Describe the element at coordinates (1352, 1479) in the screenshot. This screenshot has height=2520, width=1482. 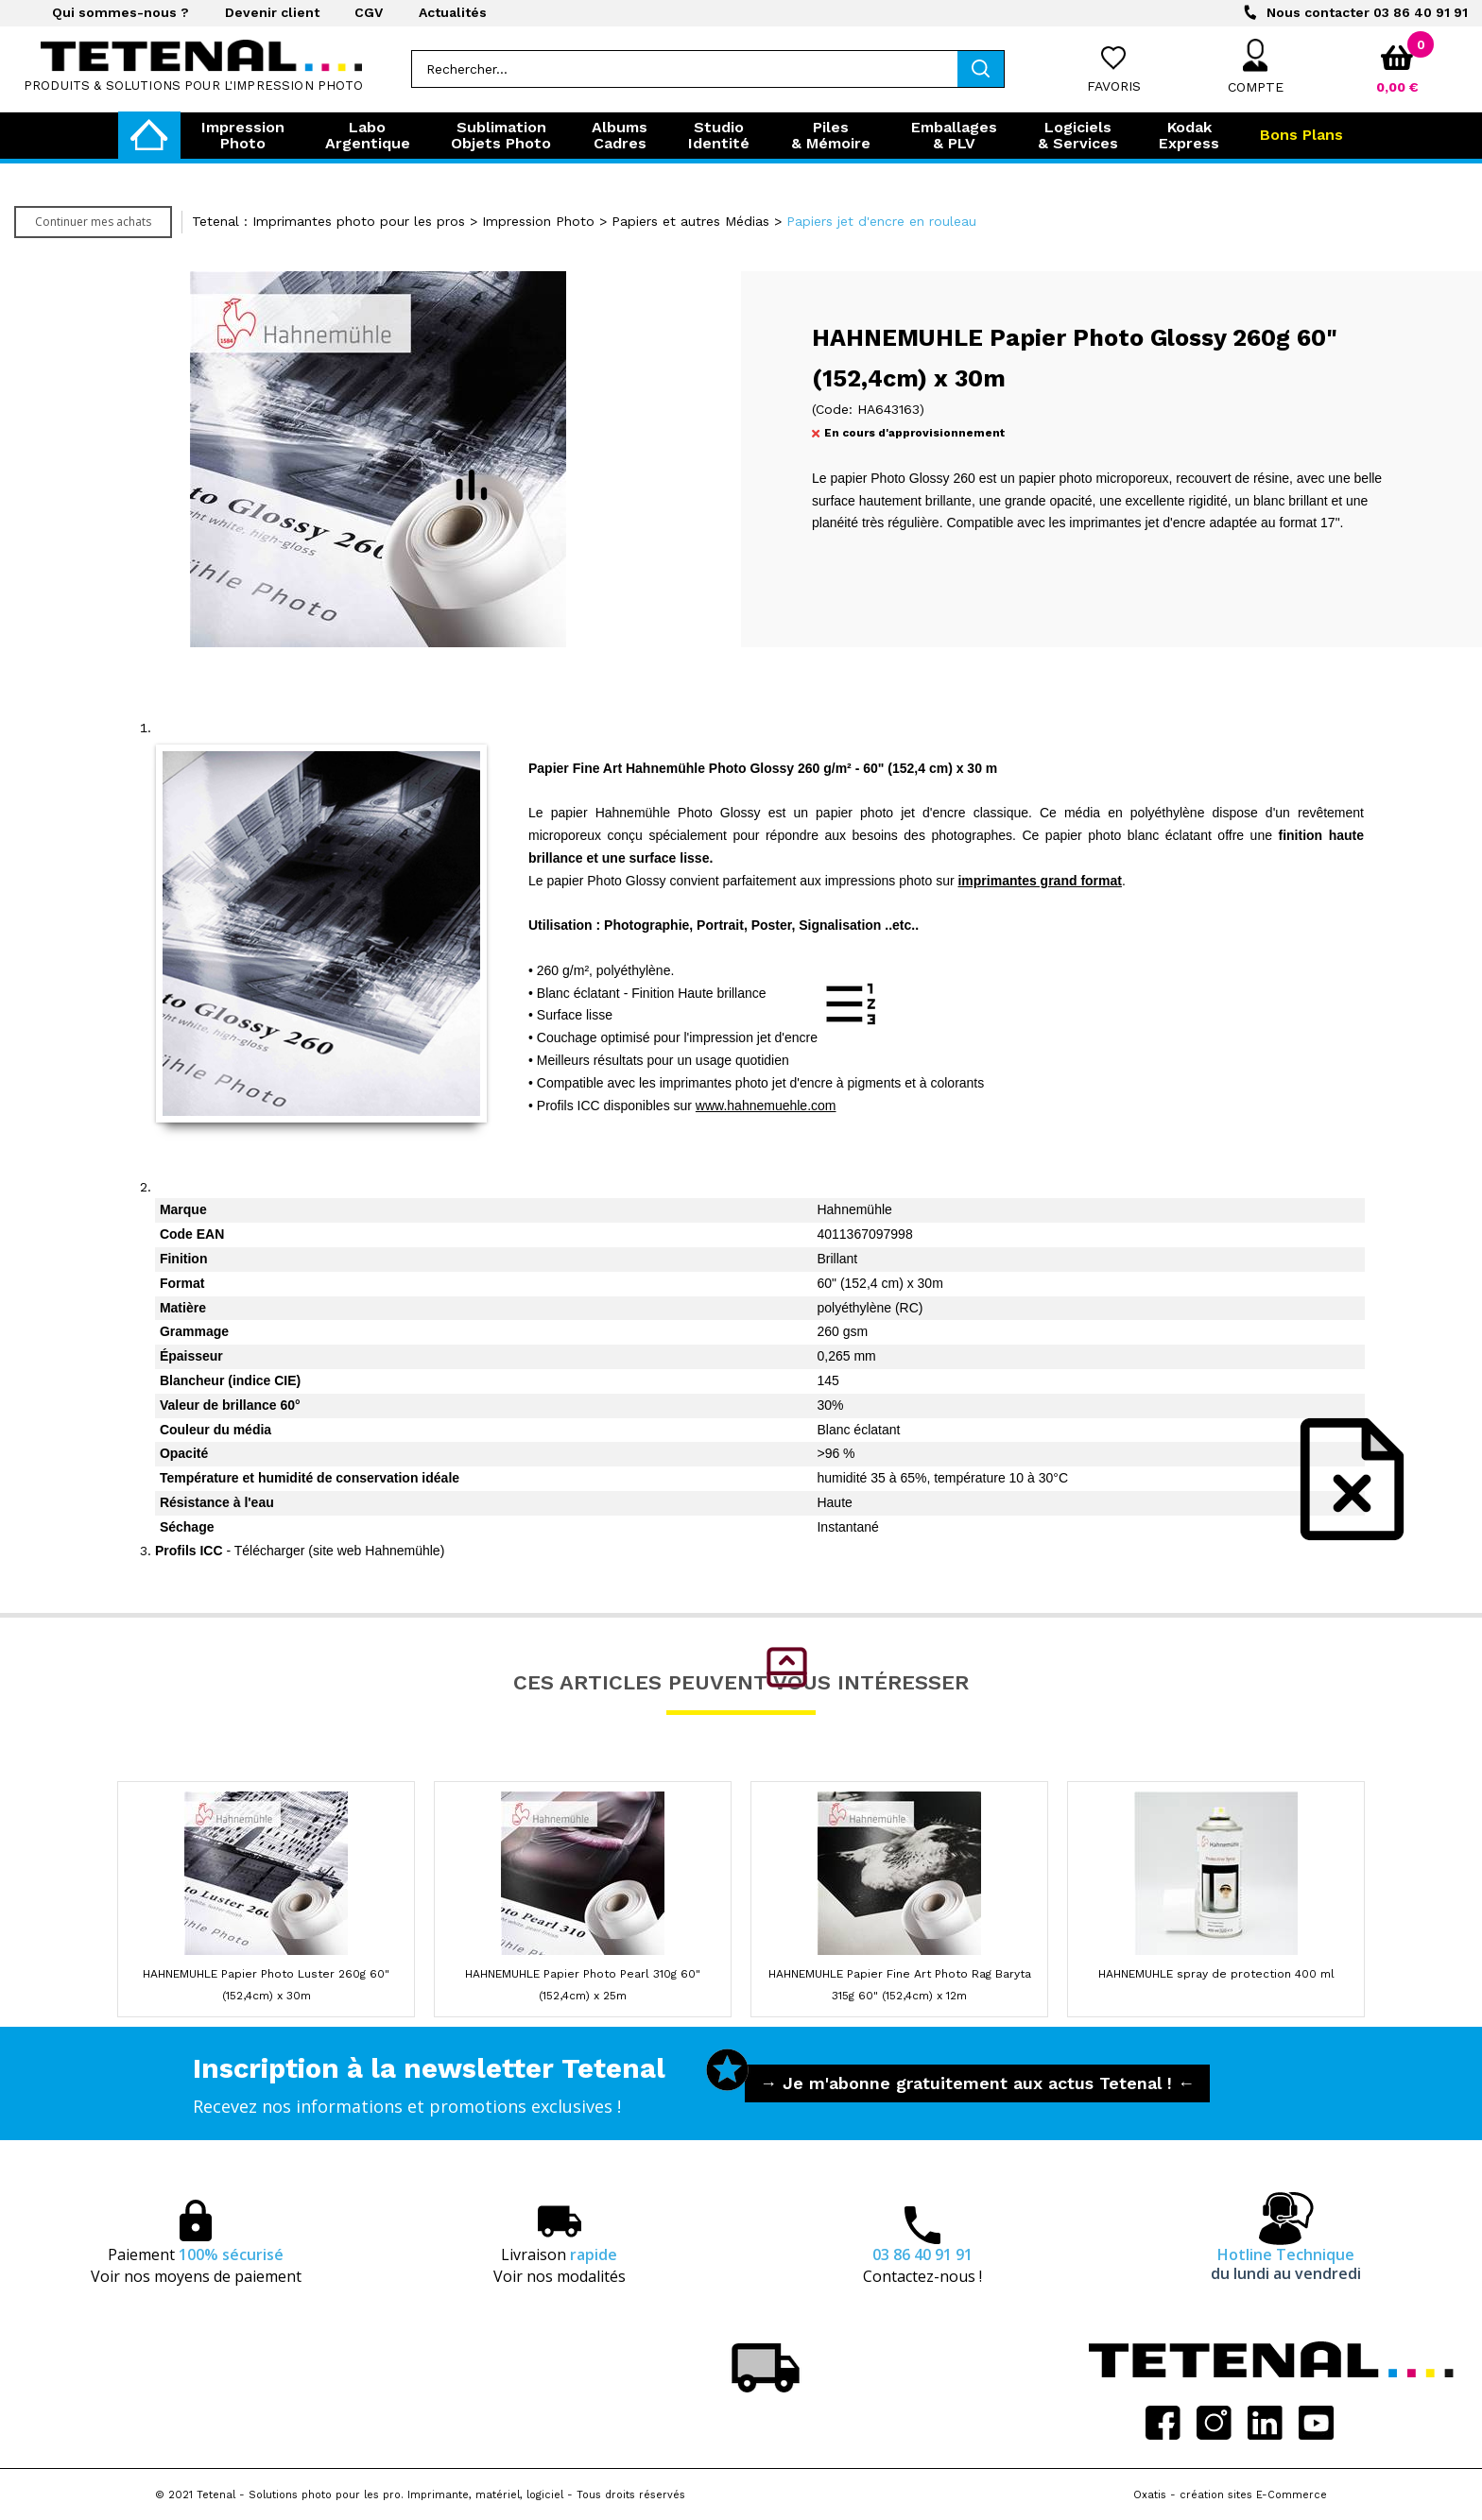
I see `delete or remove a file` at that location.